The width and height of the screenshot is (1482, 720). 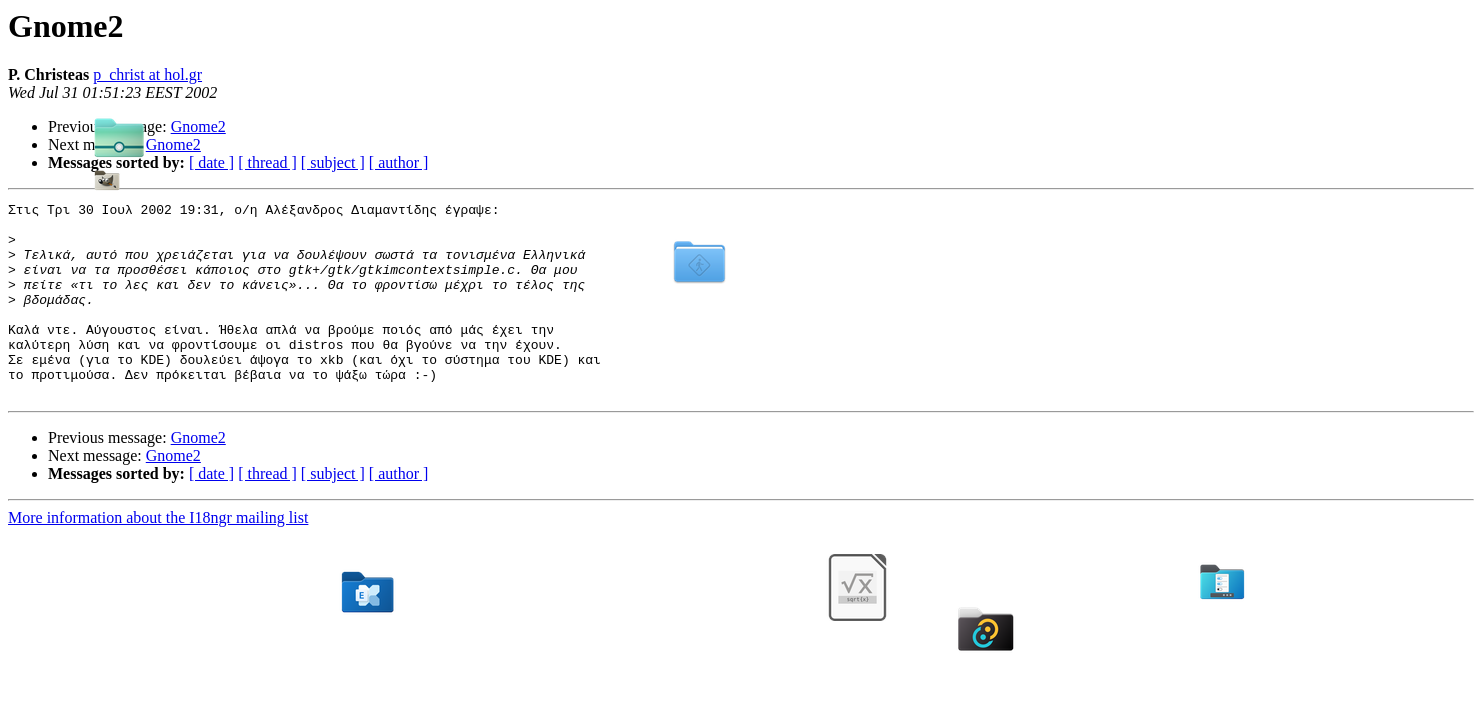 I want to click on open settings or preferences folder, so click(x=1222, y=583).